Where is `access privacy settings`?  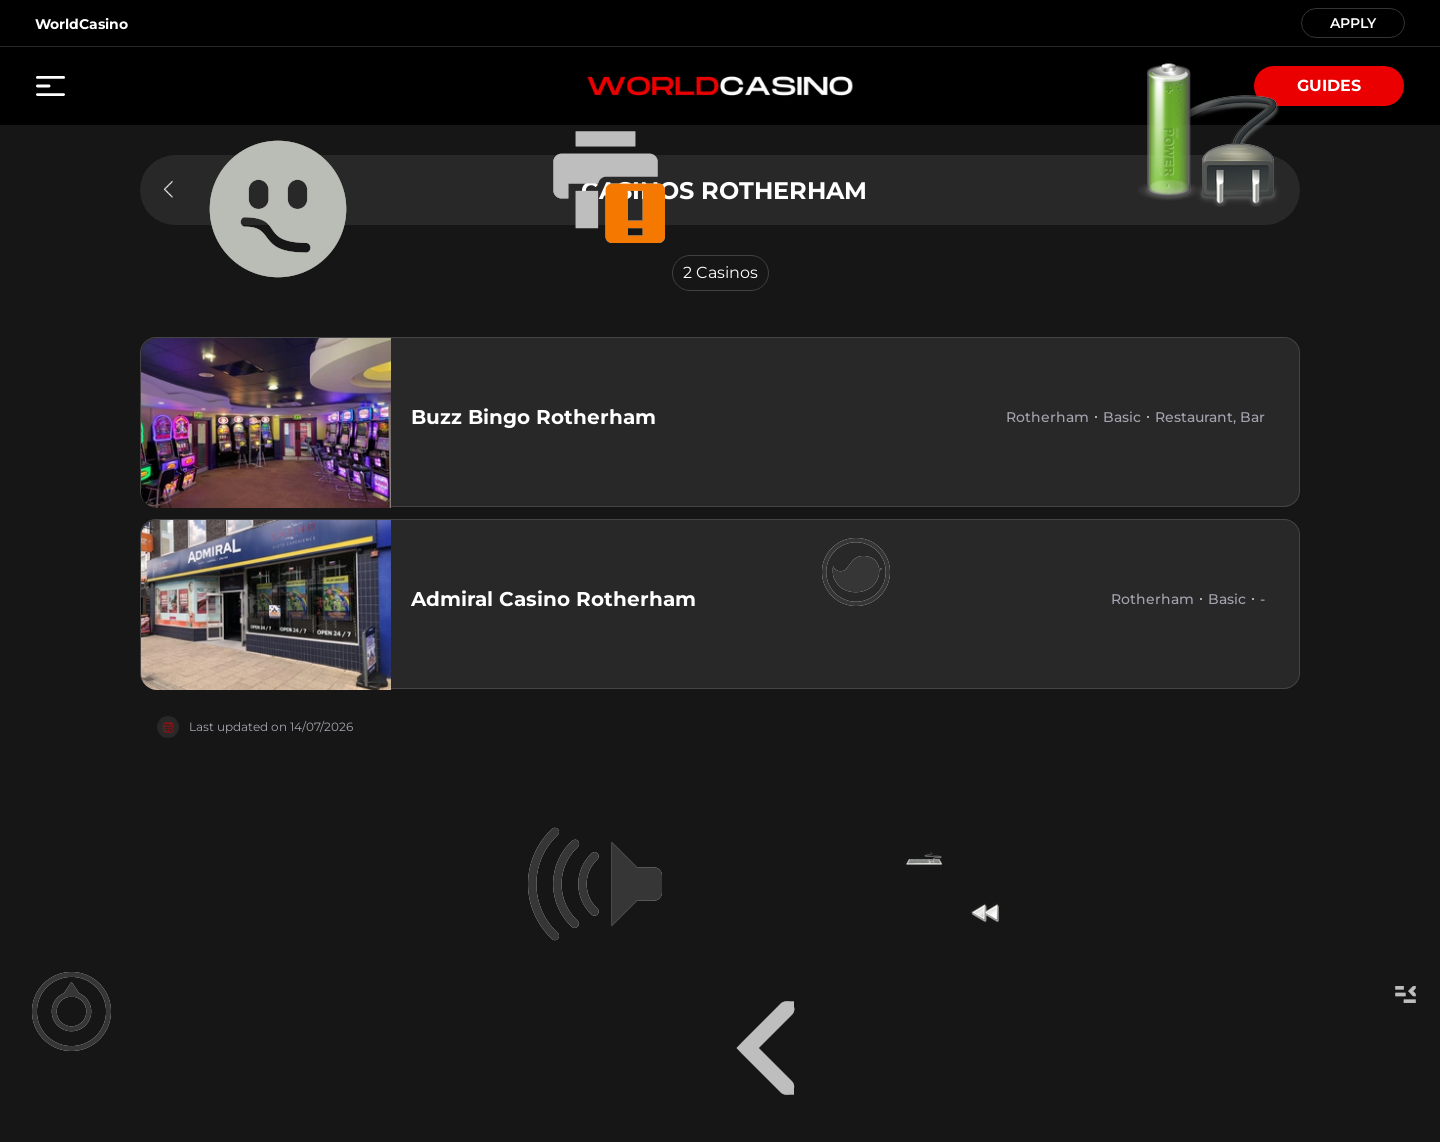
access privacy settings is located at coordinates (71, 1011).